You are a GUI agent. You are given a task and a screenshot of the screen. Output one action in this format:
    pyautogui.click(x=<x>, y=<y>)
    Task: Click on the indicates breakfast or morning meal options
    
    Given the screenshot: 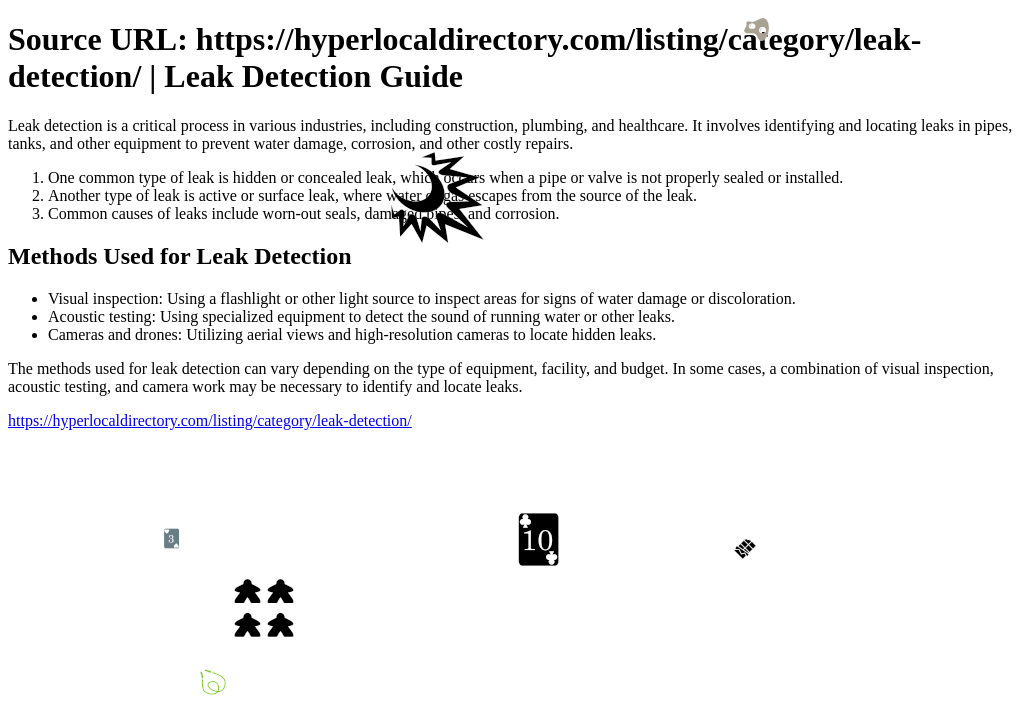 What is the action you would take?
    pyautogui.click(x=756, y=29)
    